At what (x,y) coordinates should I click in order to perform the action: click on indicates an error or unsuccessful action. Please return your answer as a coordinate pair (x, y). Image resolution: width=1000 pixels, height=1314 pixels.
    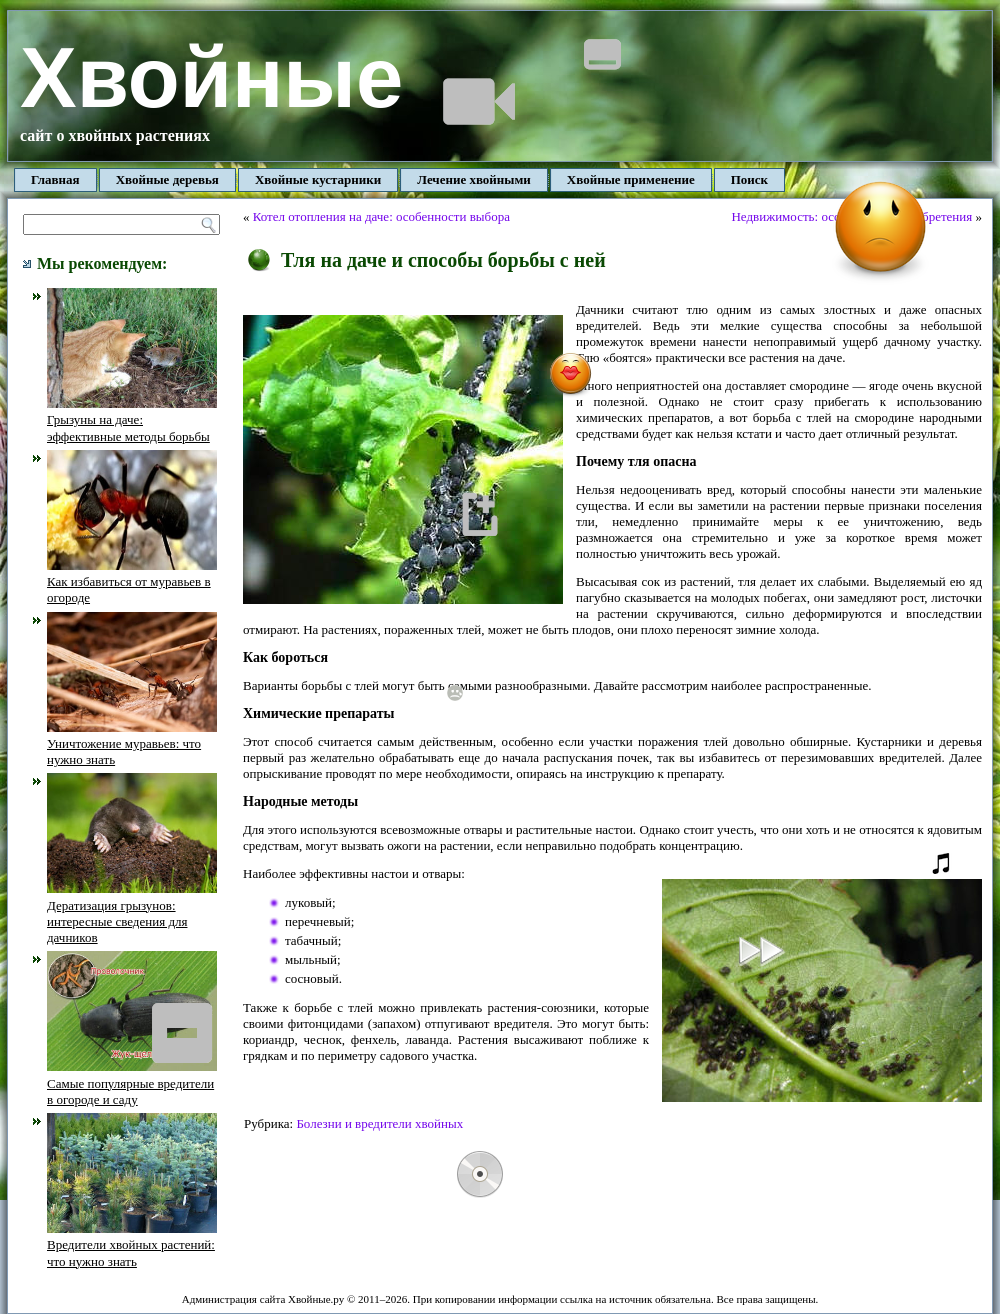
    Looking at the image, I should click on (881, 231).